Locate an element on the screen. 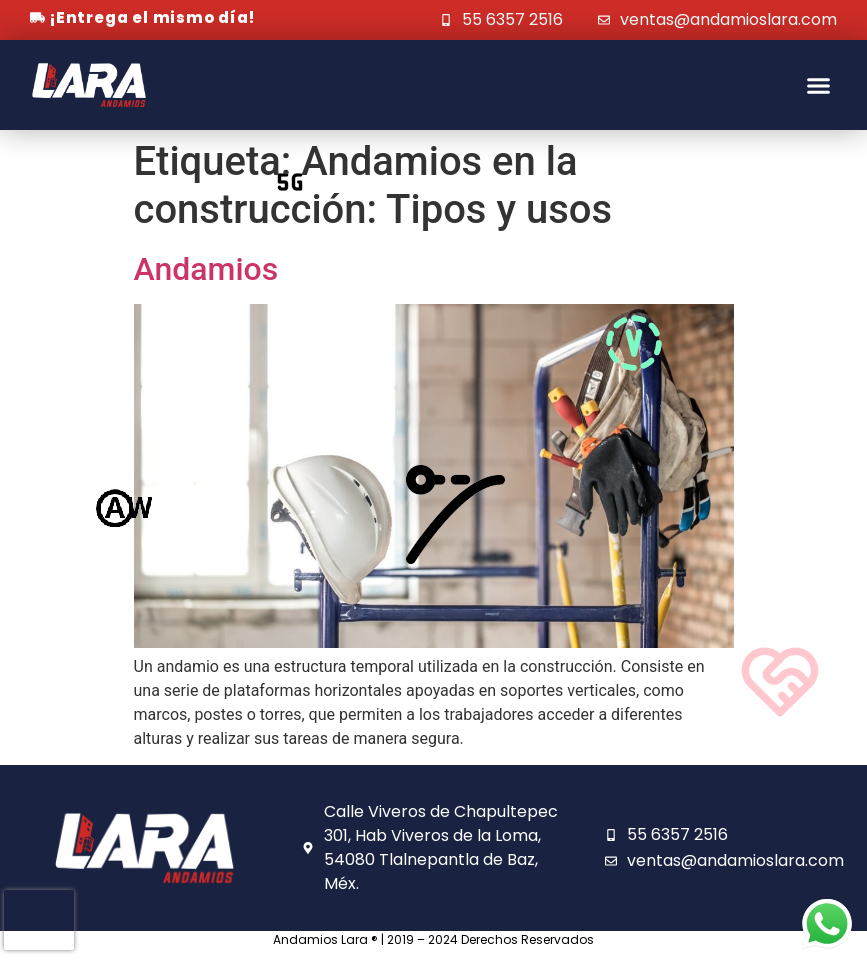  adjust animation easing curve control point is located at coordinates (455, 514).